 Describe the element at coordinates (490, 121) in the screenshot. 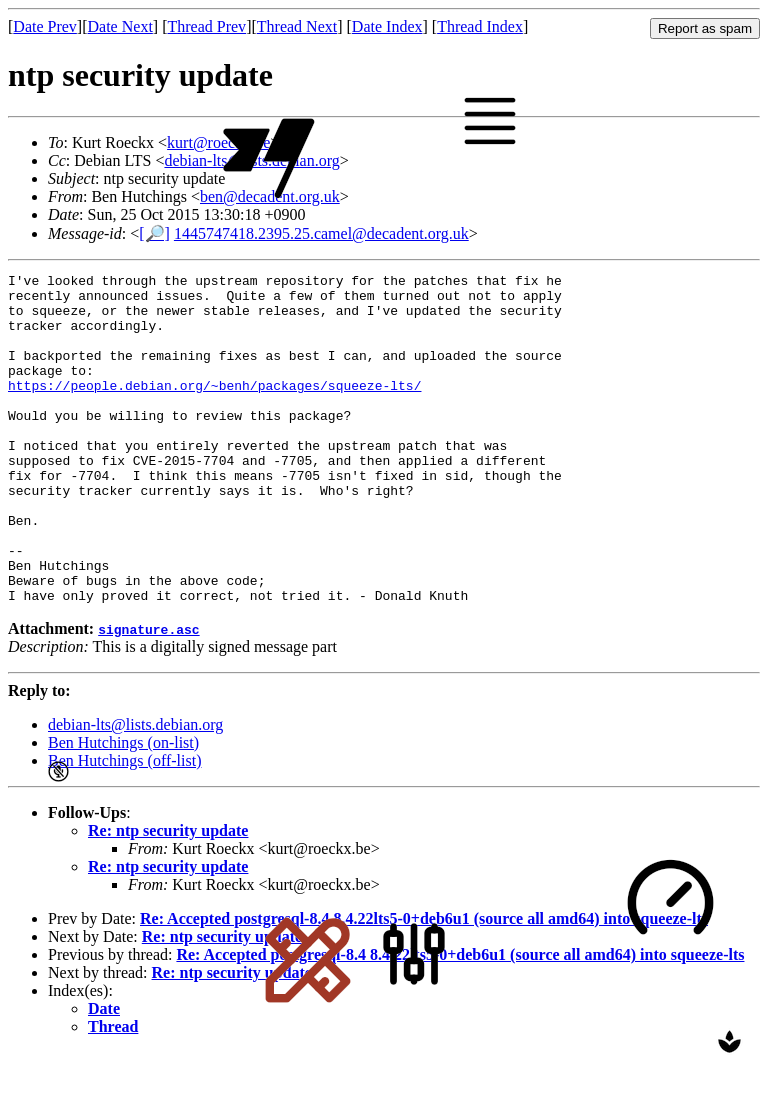

I see `open navigation menu` at that location.